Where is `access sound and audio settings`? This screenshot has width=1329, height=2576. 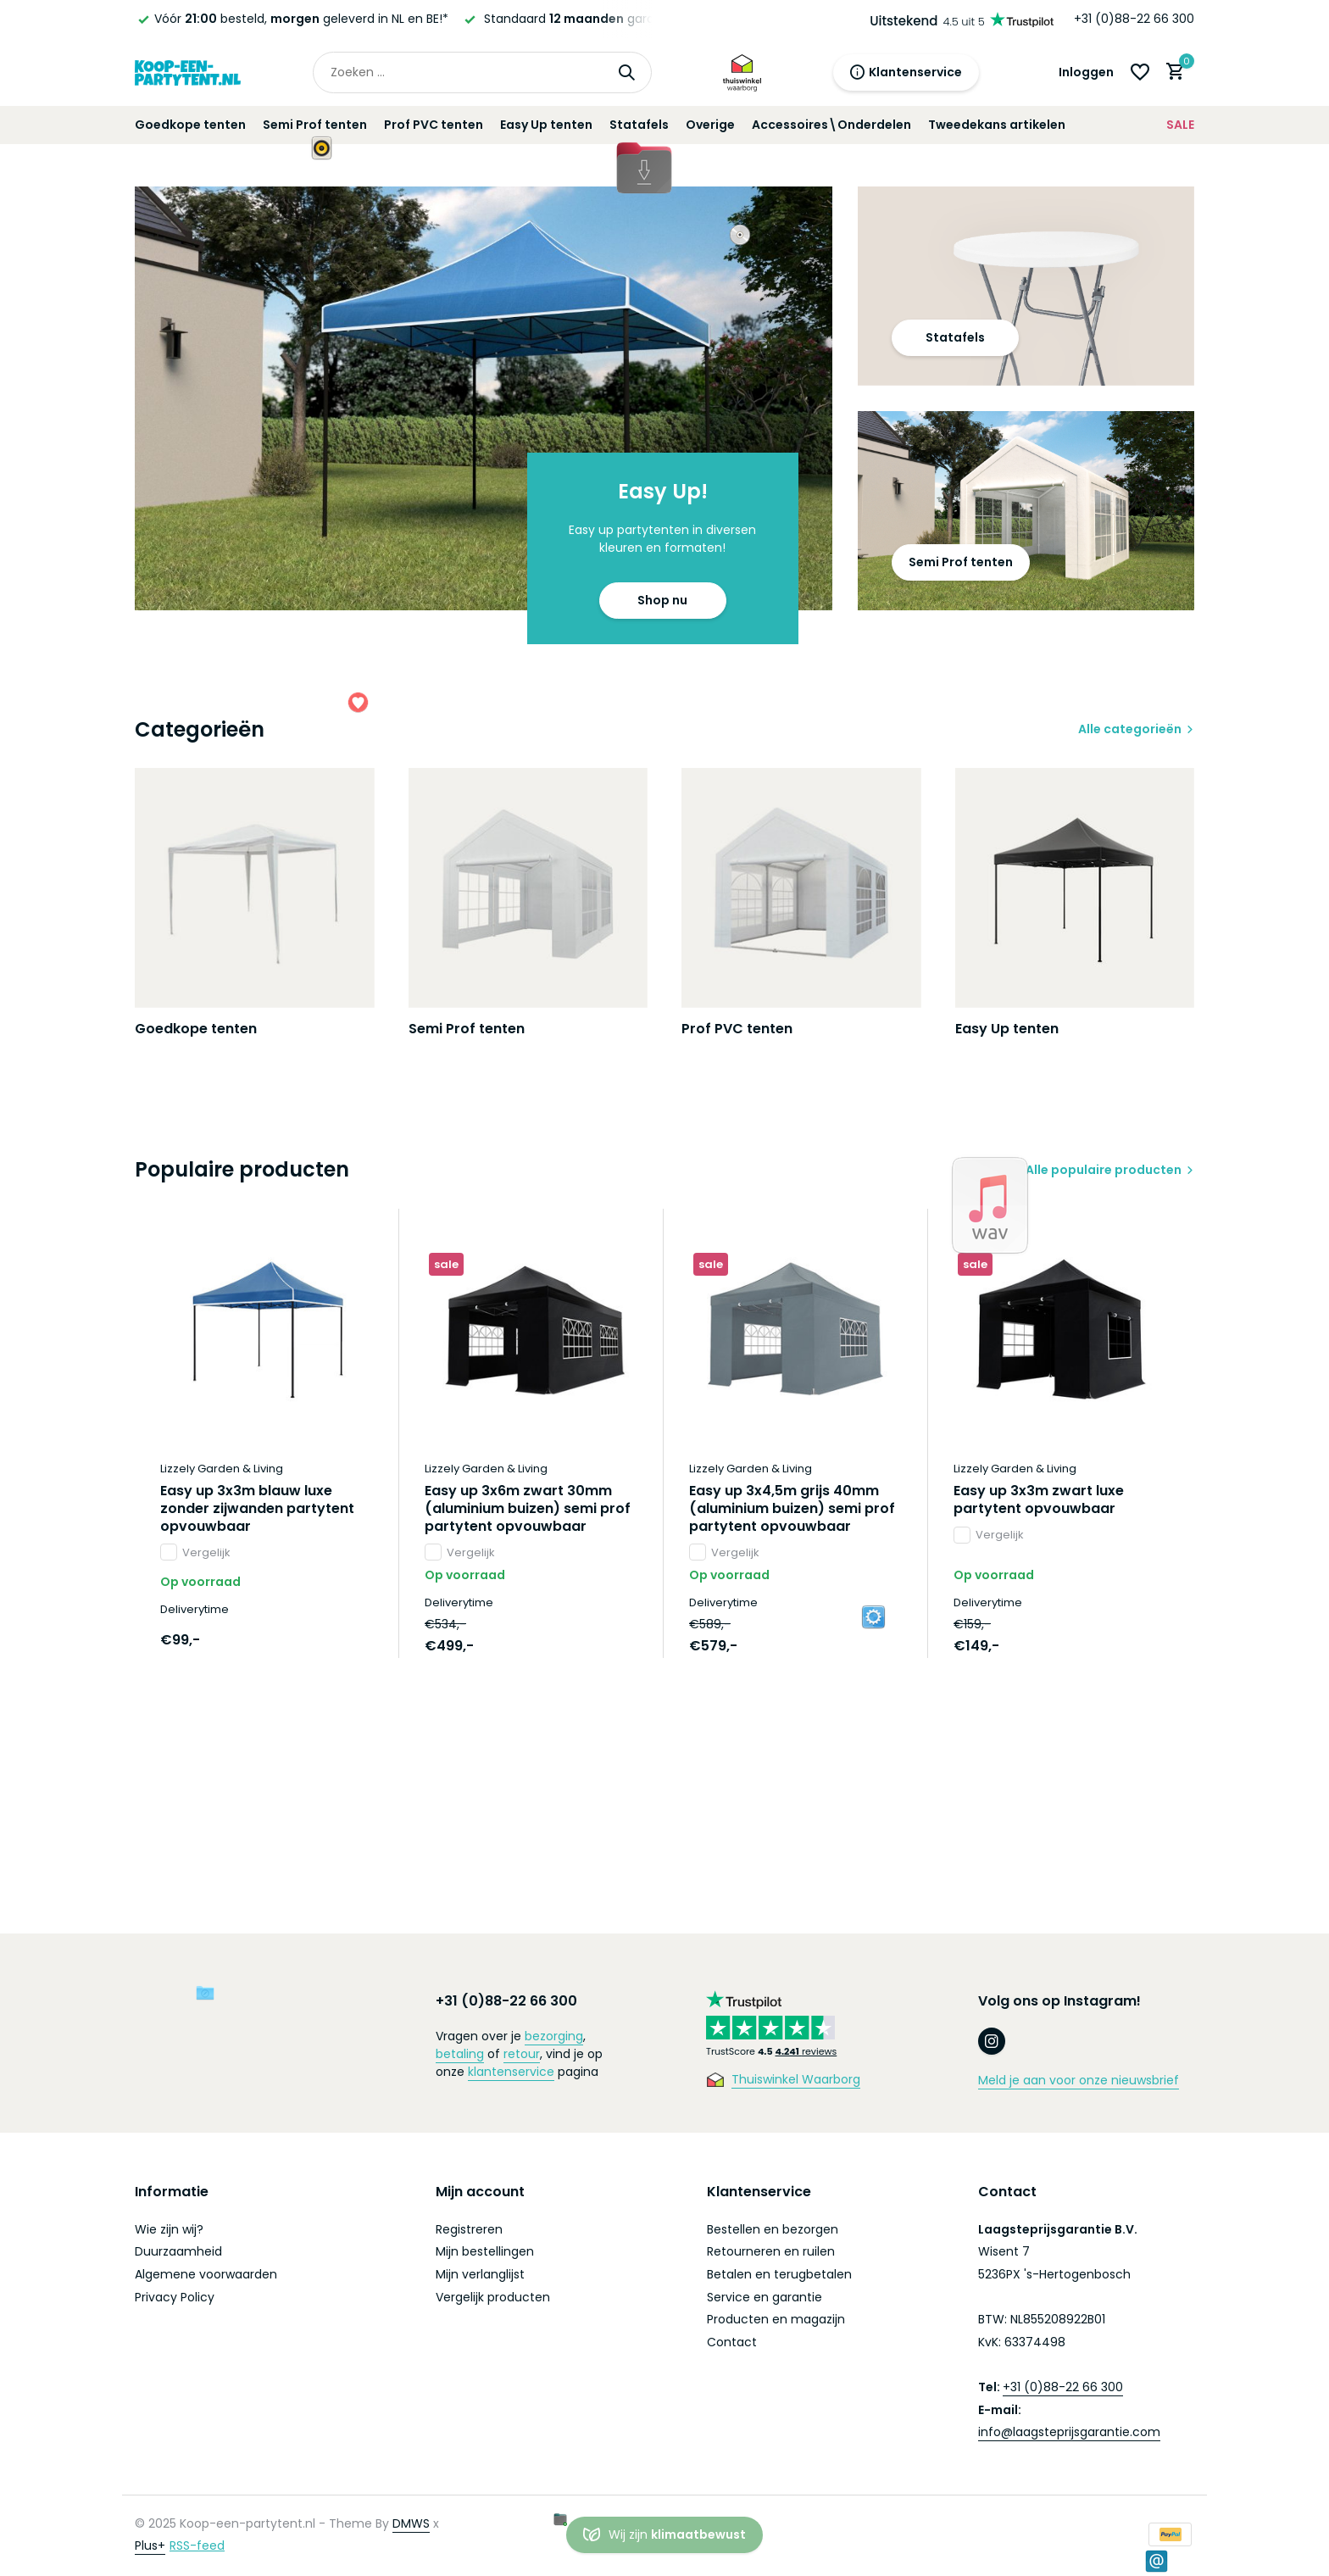
access sound and audio settings is located at coordinates (321, 147).